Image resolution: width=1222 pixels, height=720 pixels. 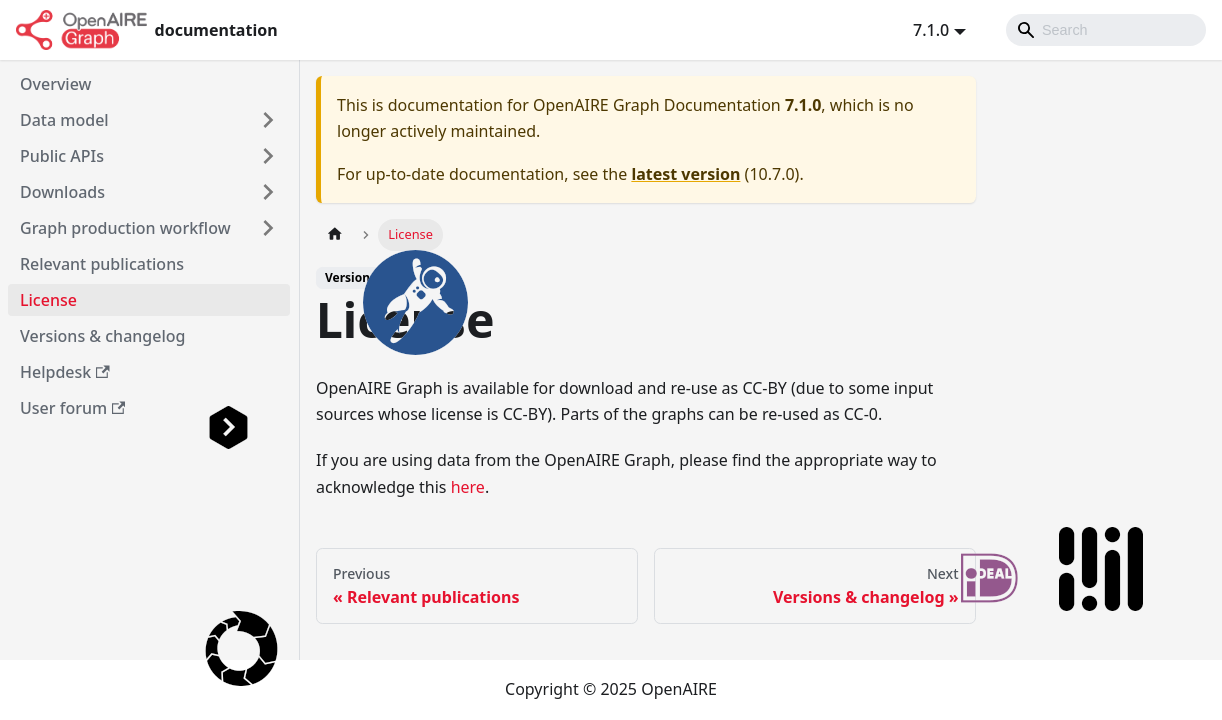 What do you see at coordinates (228, 427) in the screenshot?
I see `buddy CI/CD platform logo` at bounding box center [228, 427].